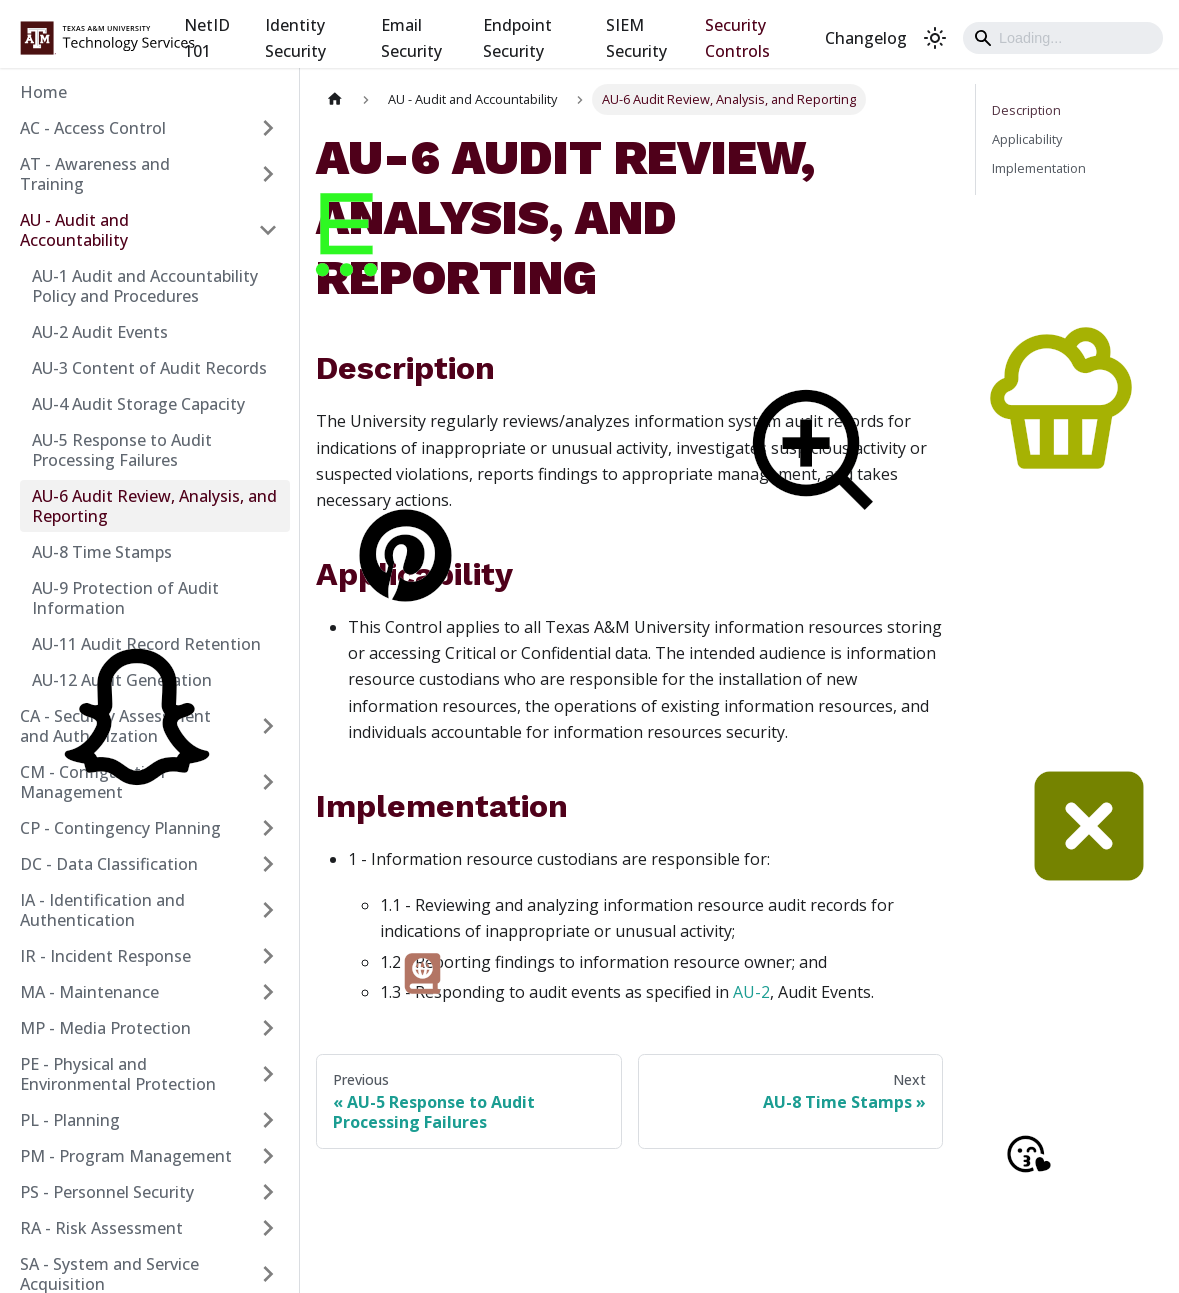 Image resolution: width=1179 pixels, height=1293 pixels. What do you see at coordinates (405, 555) in the screenshot?
I see `open the Pinterest app` at bounding box center [405, 555].